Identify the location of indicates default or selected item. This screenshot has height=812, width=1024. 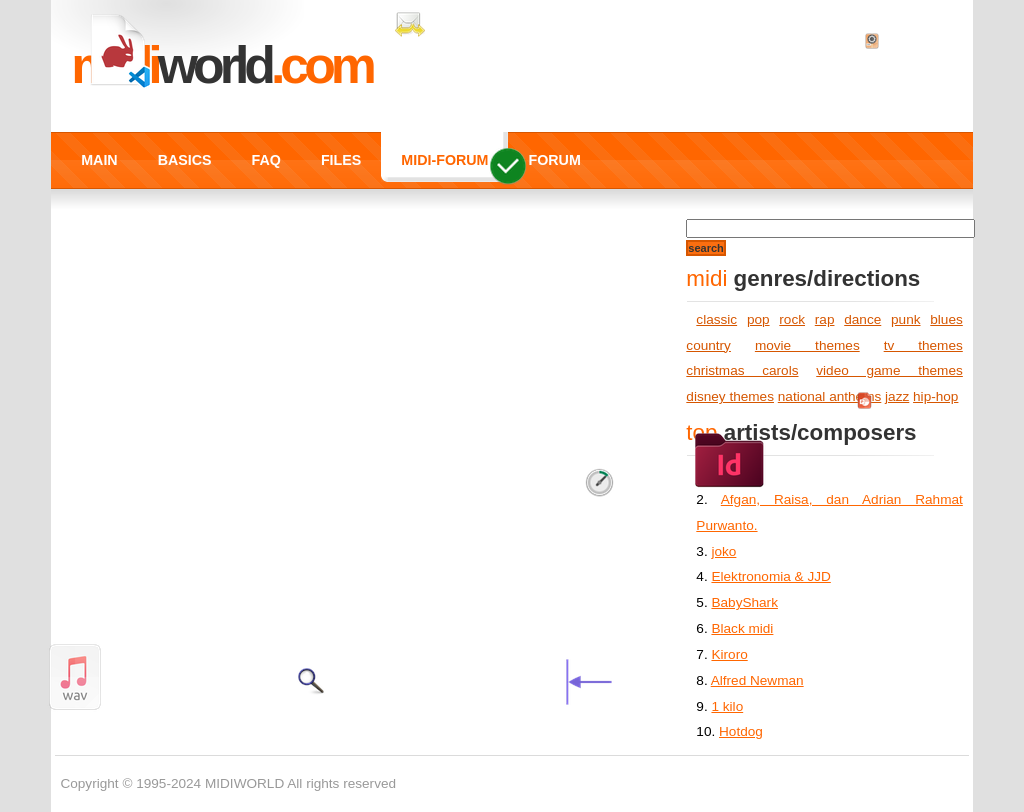
(508, 166).